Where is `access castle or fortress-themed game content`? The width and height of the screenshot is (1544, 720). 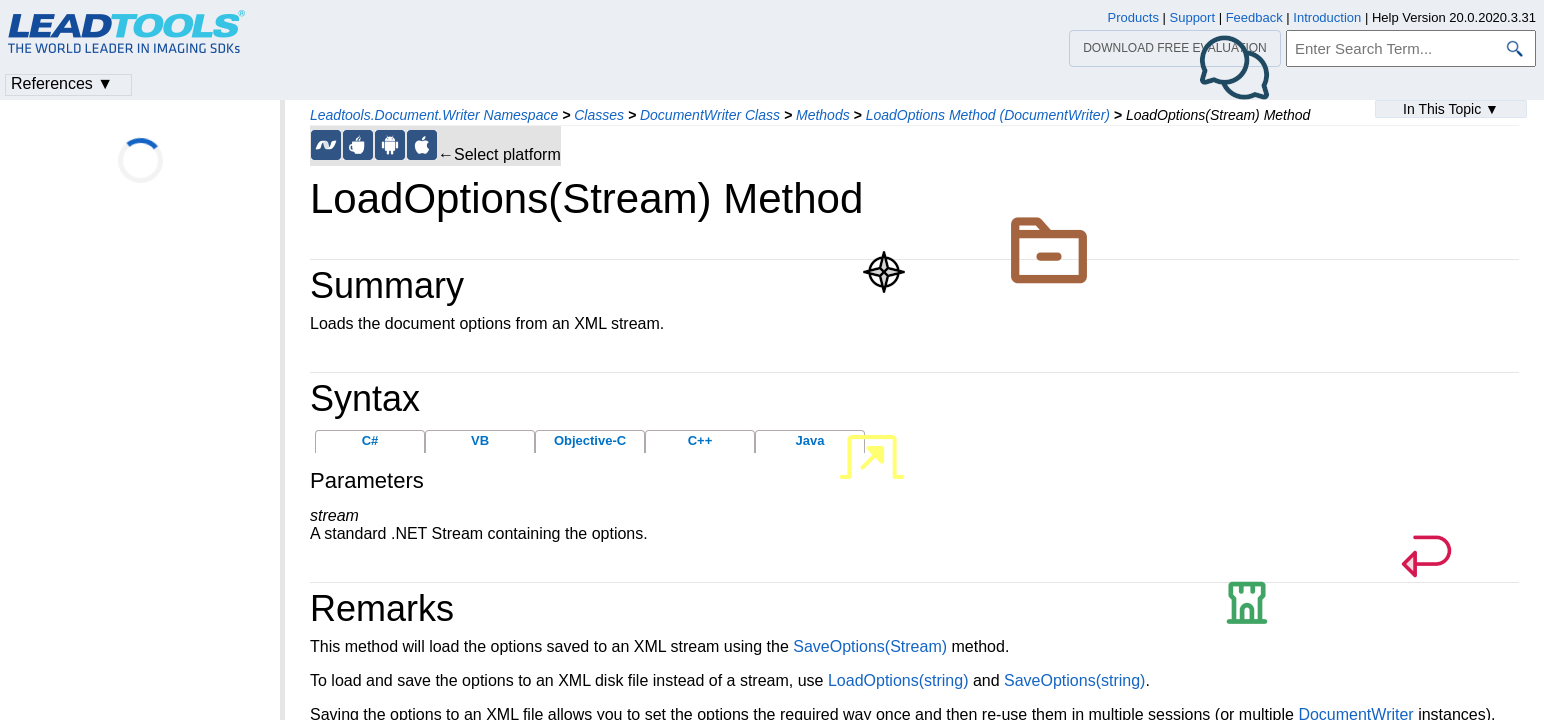 access castle or fortress-themed game content is located at coordinates (1247, 602).